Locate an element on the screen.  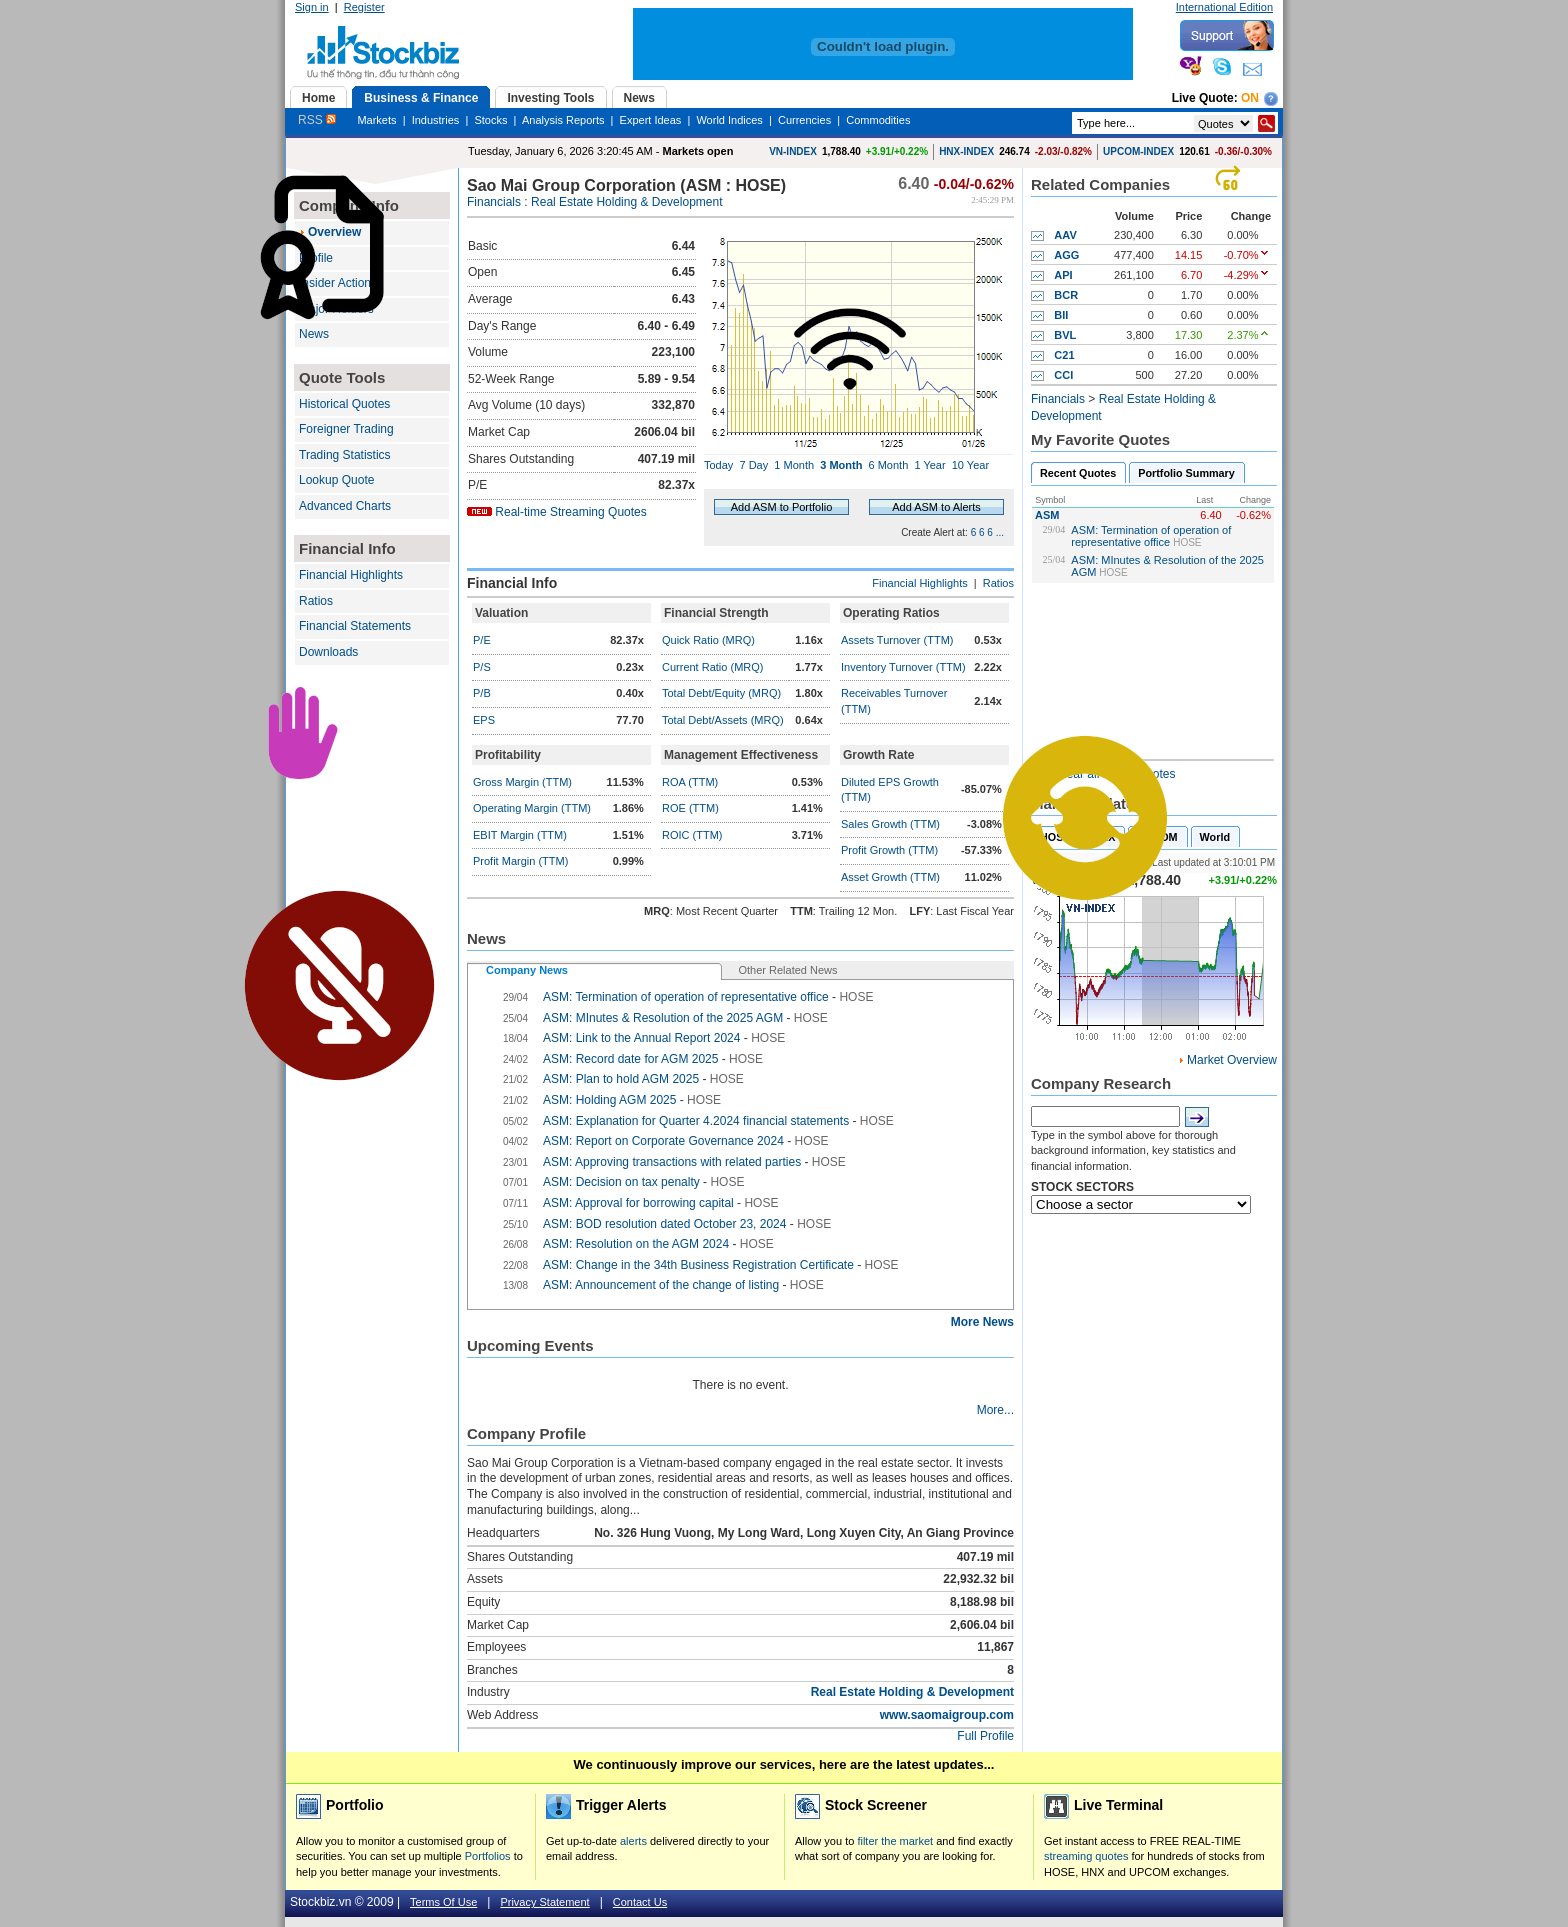
indicates wireless network connection status is located at coordinates (850, 351).